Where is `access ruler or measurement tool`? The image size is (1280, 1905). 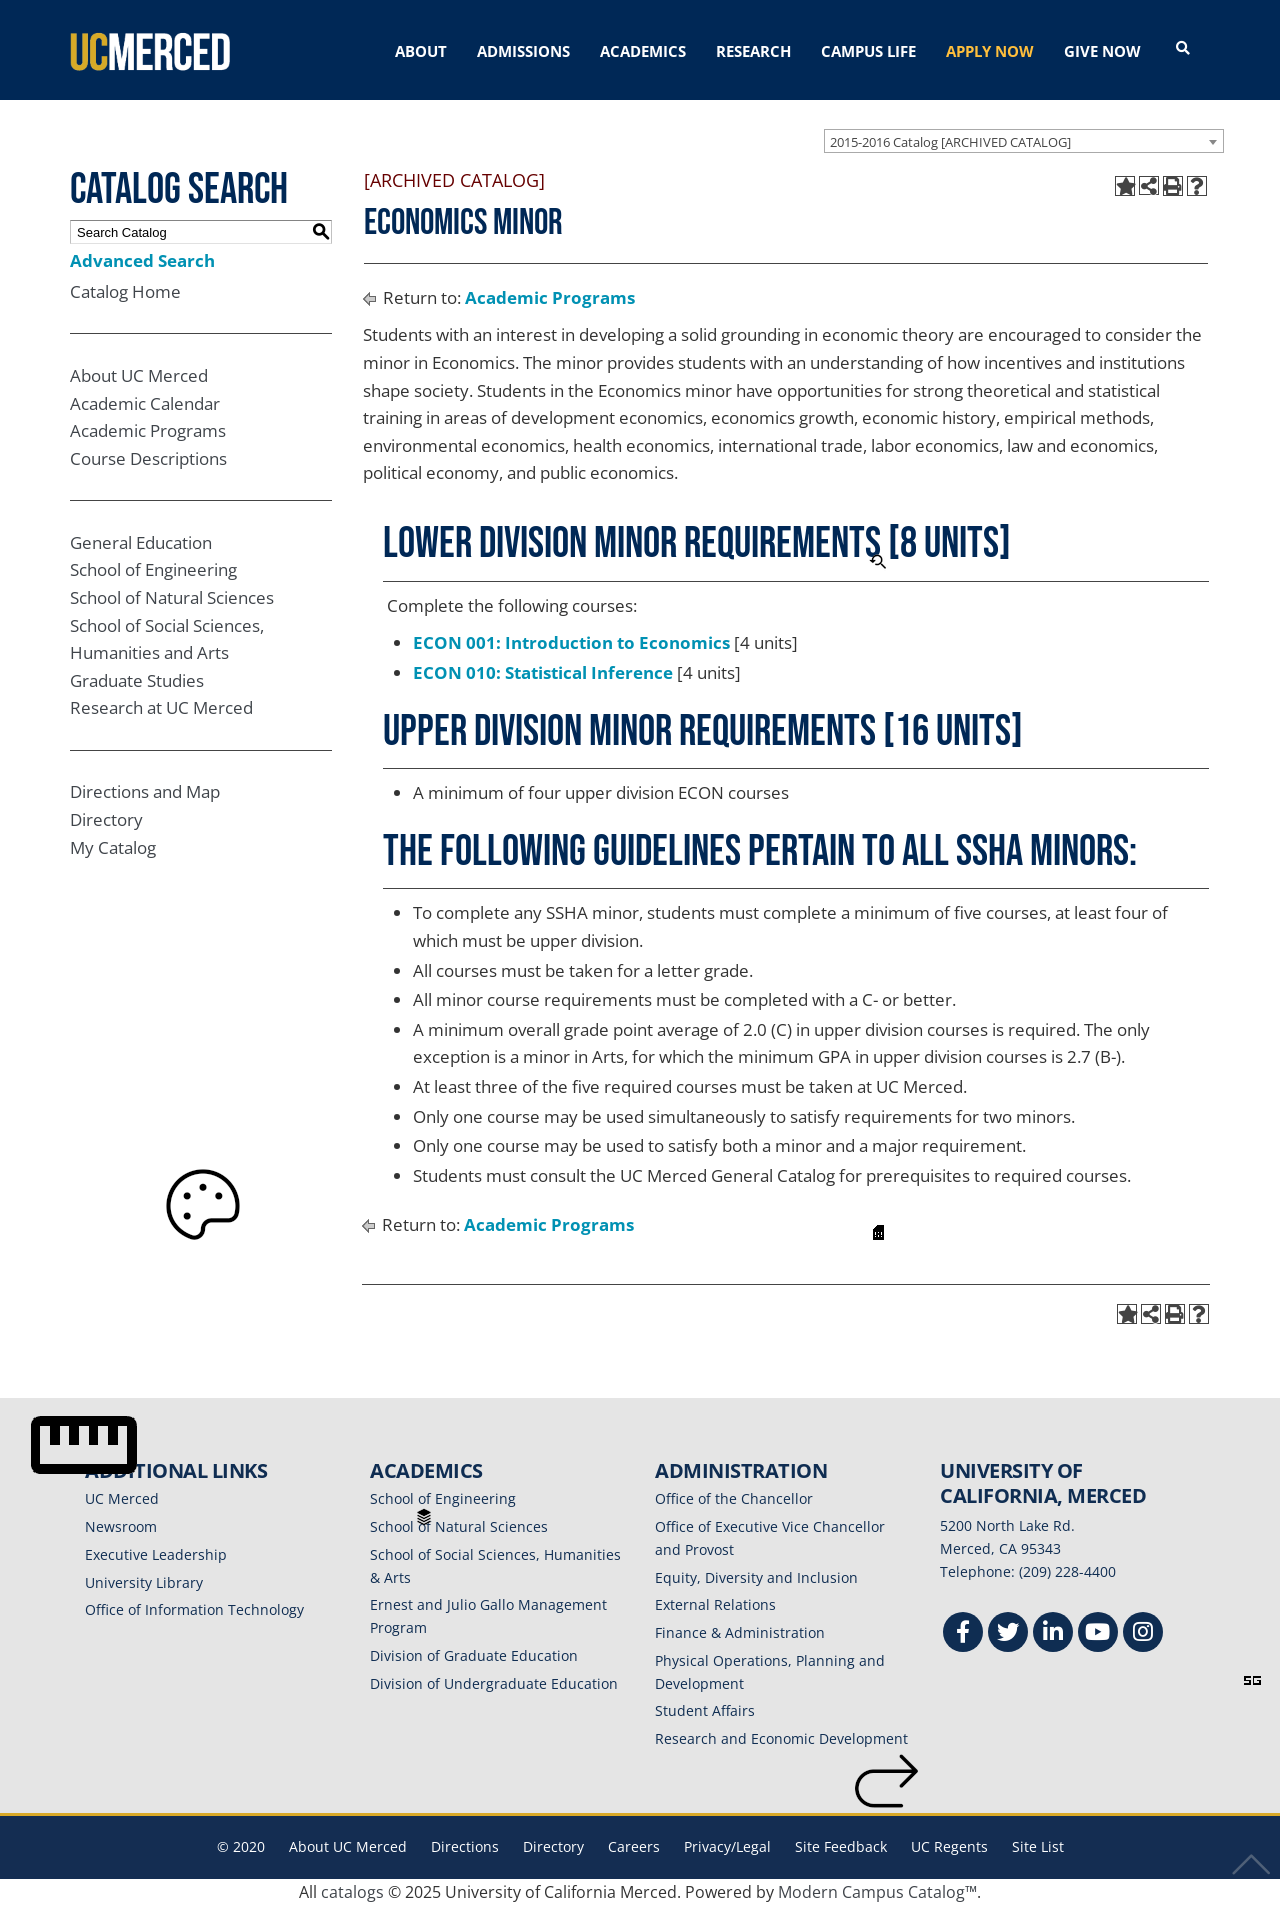 access ruler or measurement tool is located at coordinates (84, 1445).